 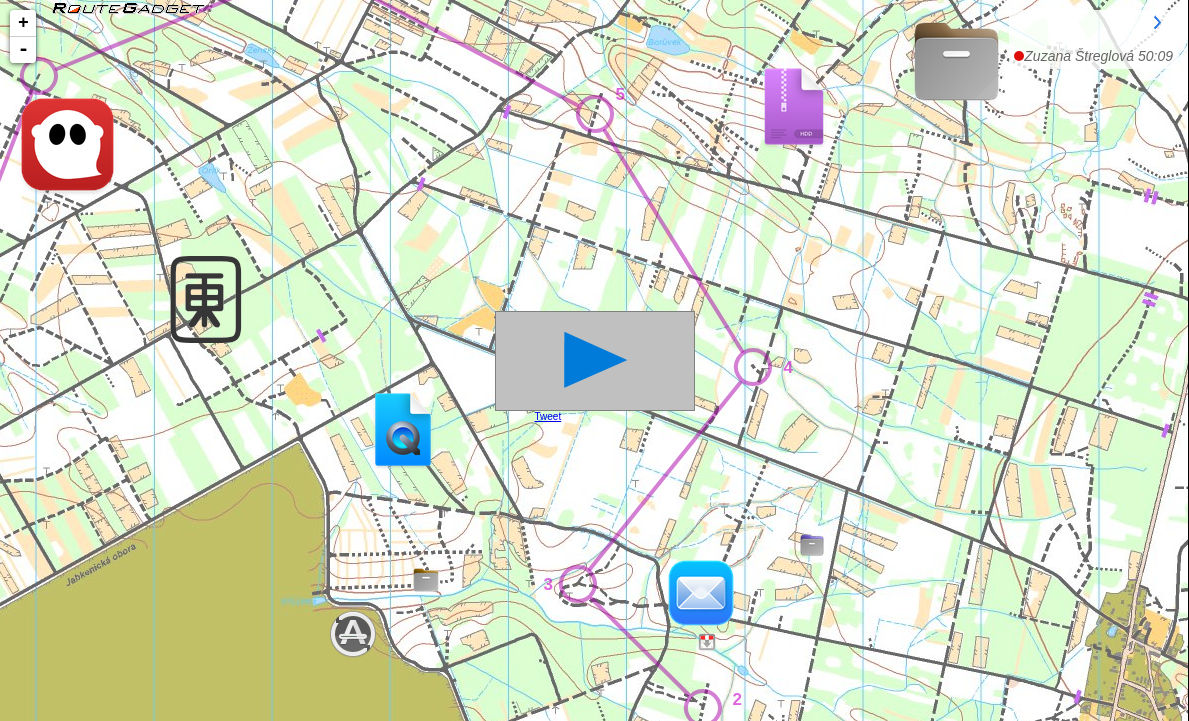 I want to click on open the file manager application, so click(x=426, y=580).